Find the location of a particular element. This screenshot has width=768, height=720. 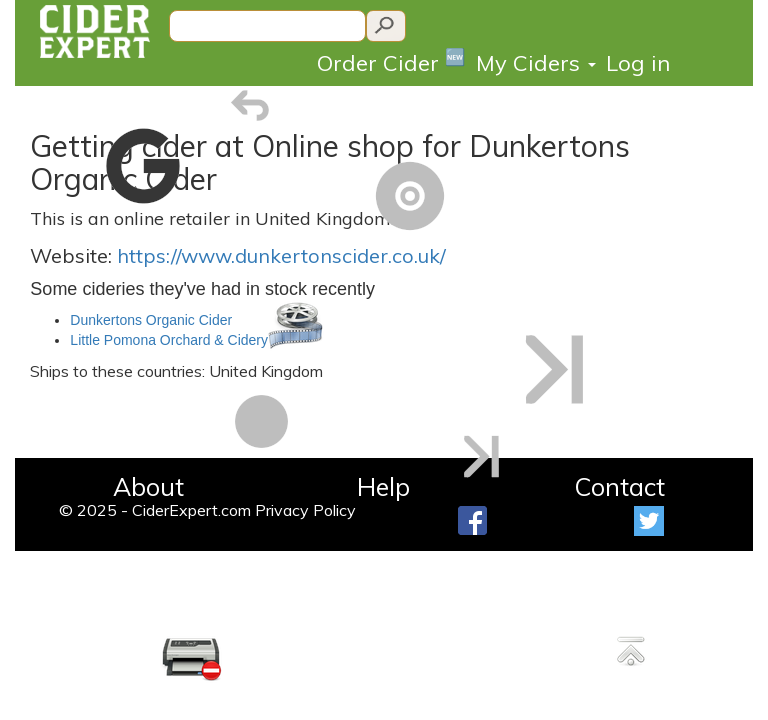

indicates a printer error or malfunction is located at coordinates (191, 656).